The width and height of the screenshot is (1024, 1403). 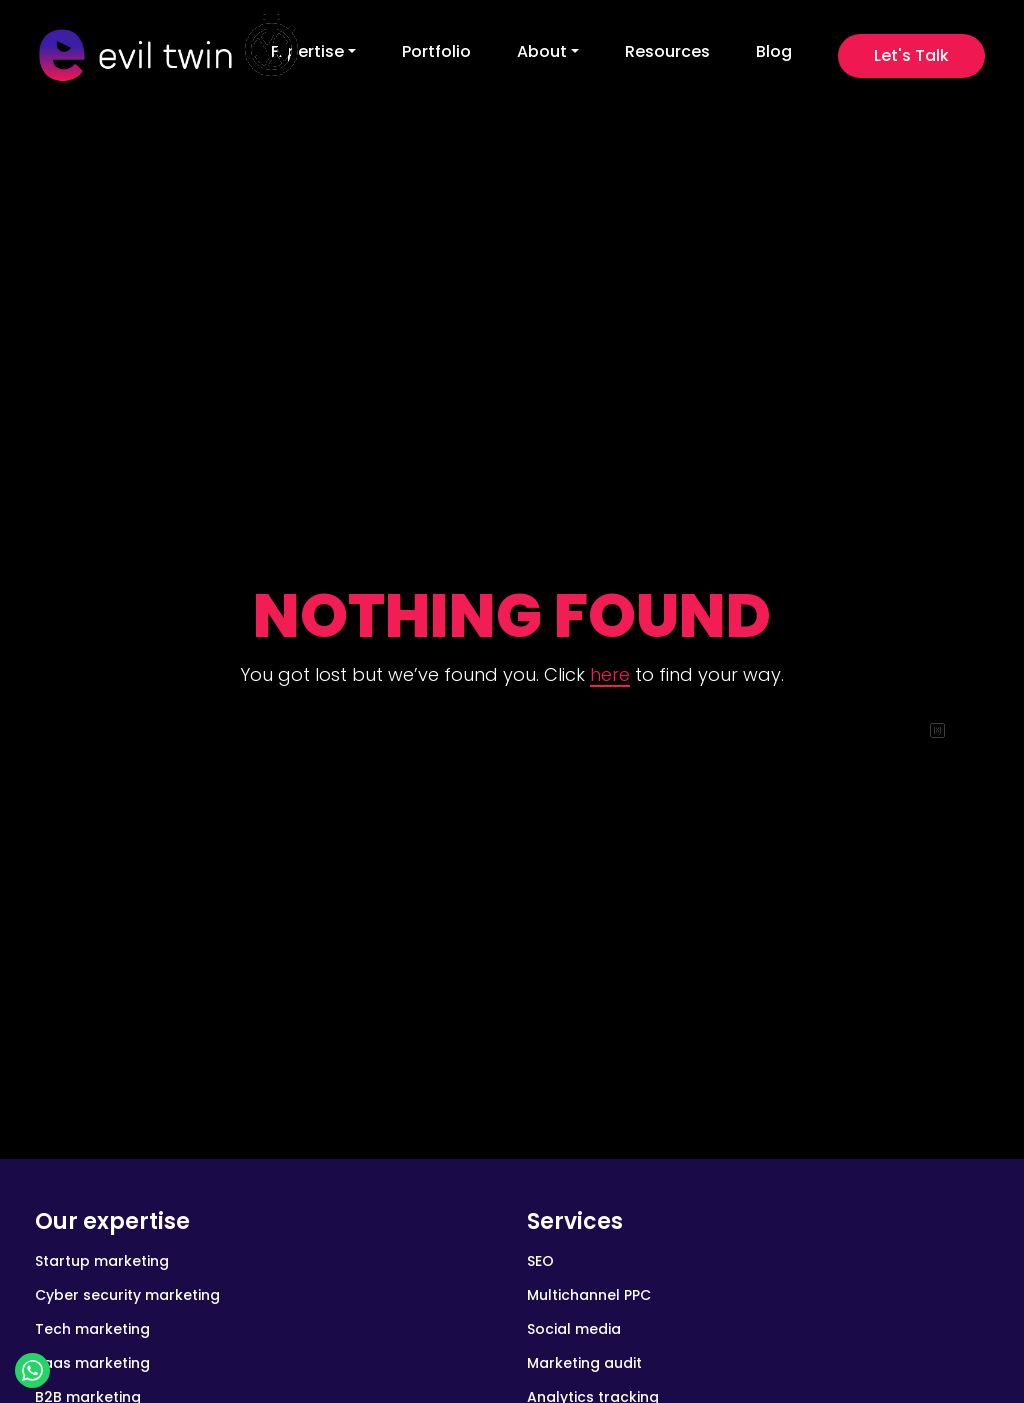 I want to click on adjust camera shutter speed settings, so click(x=271, y=46).